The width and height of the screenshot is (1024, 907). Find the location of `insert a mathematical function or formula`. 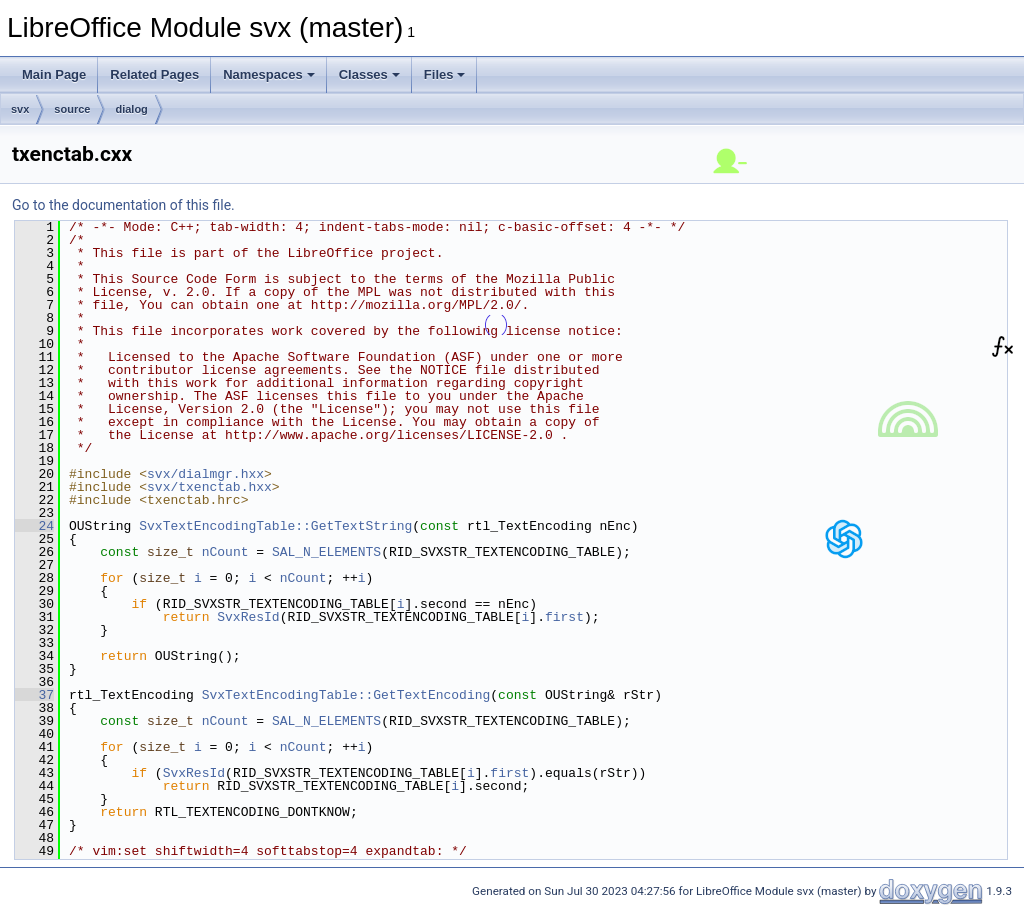

insert a mathematical function or formula is located at coordinates (1002, 346).